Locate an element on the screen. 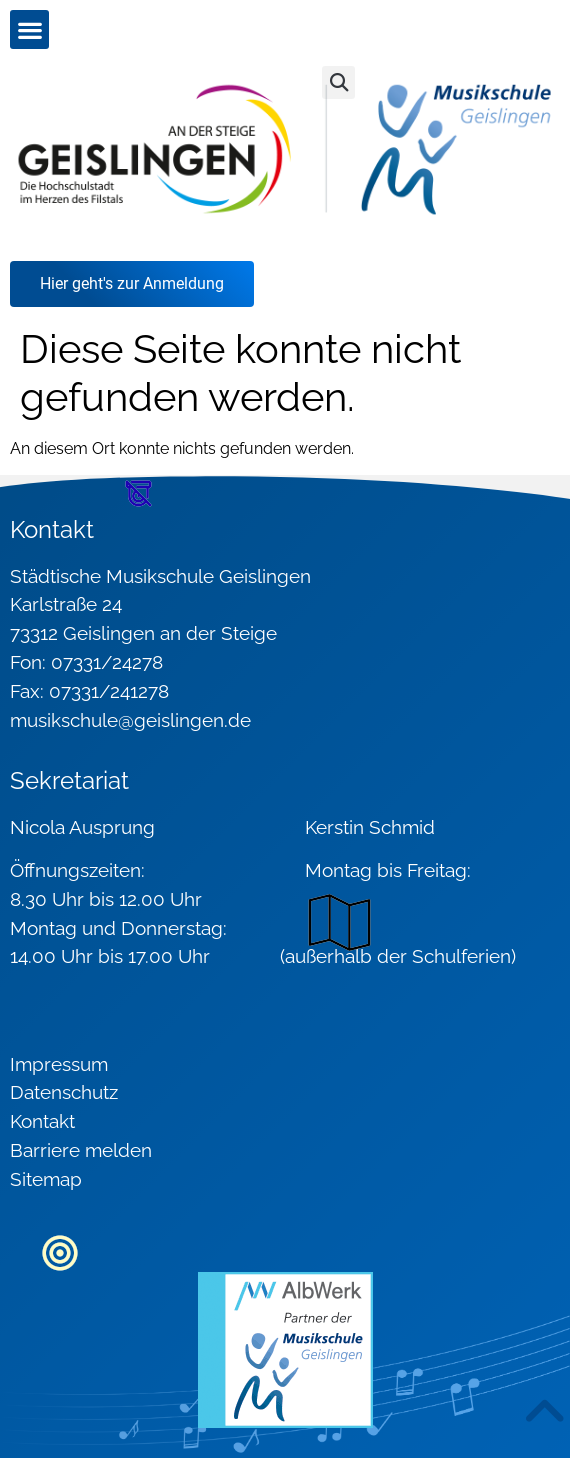  cctv camera is disabled or offline is located at coordinates (138, 493).